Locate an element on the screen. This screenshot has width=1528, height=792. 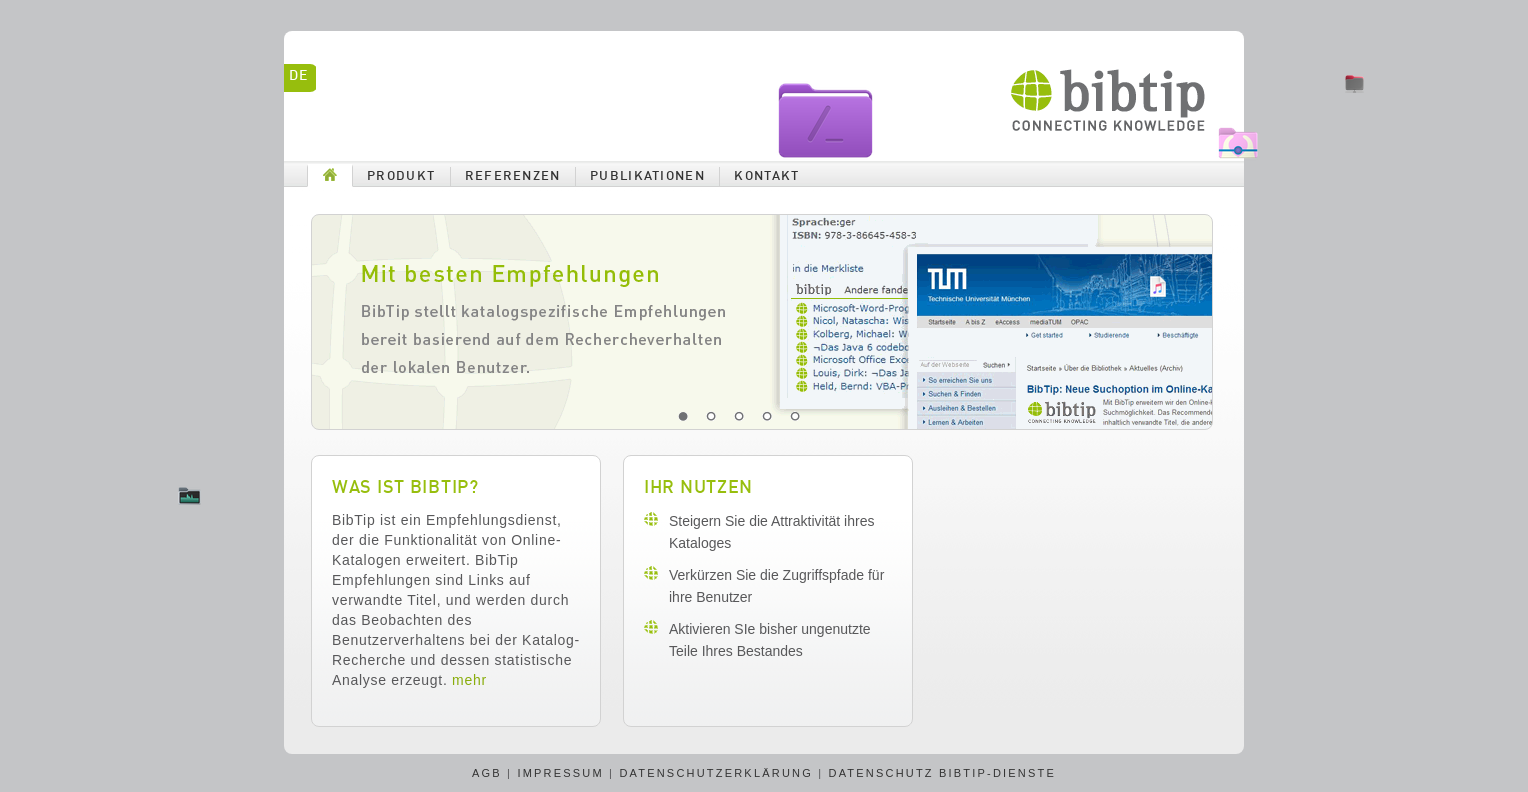
open system monitoring files is located at coordinates (189, 496).